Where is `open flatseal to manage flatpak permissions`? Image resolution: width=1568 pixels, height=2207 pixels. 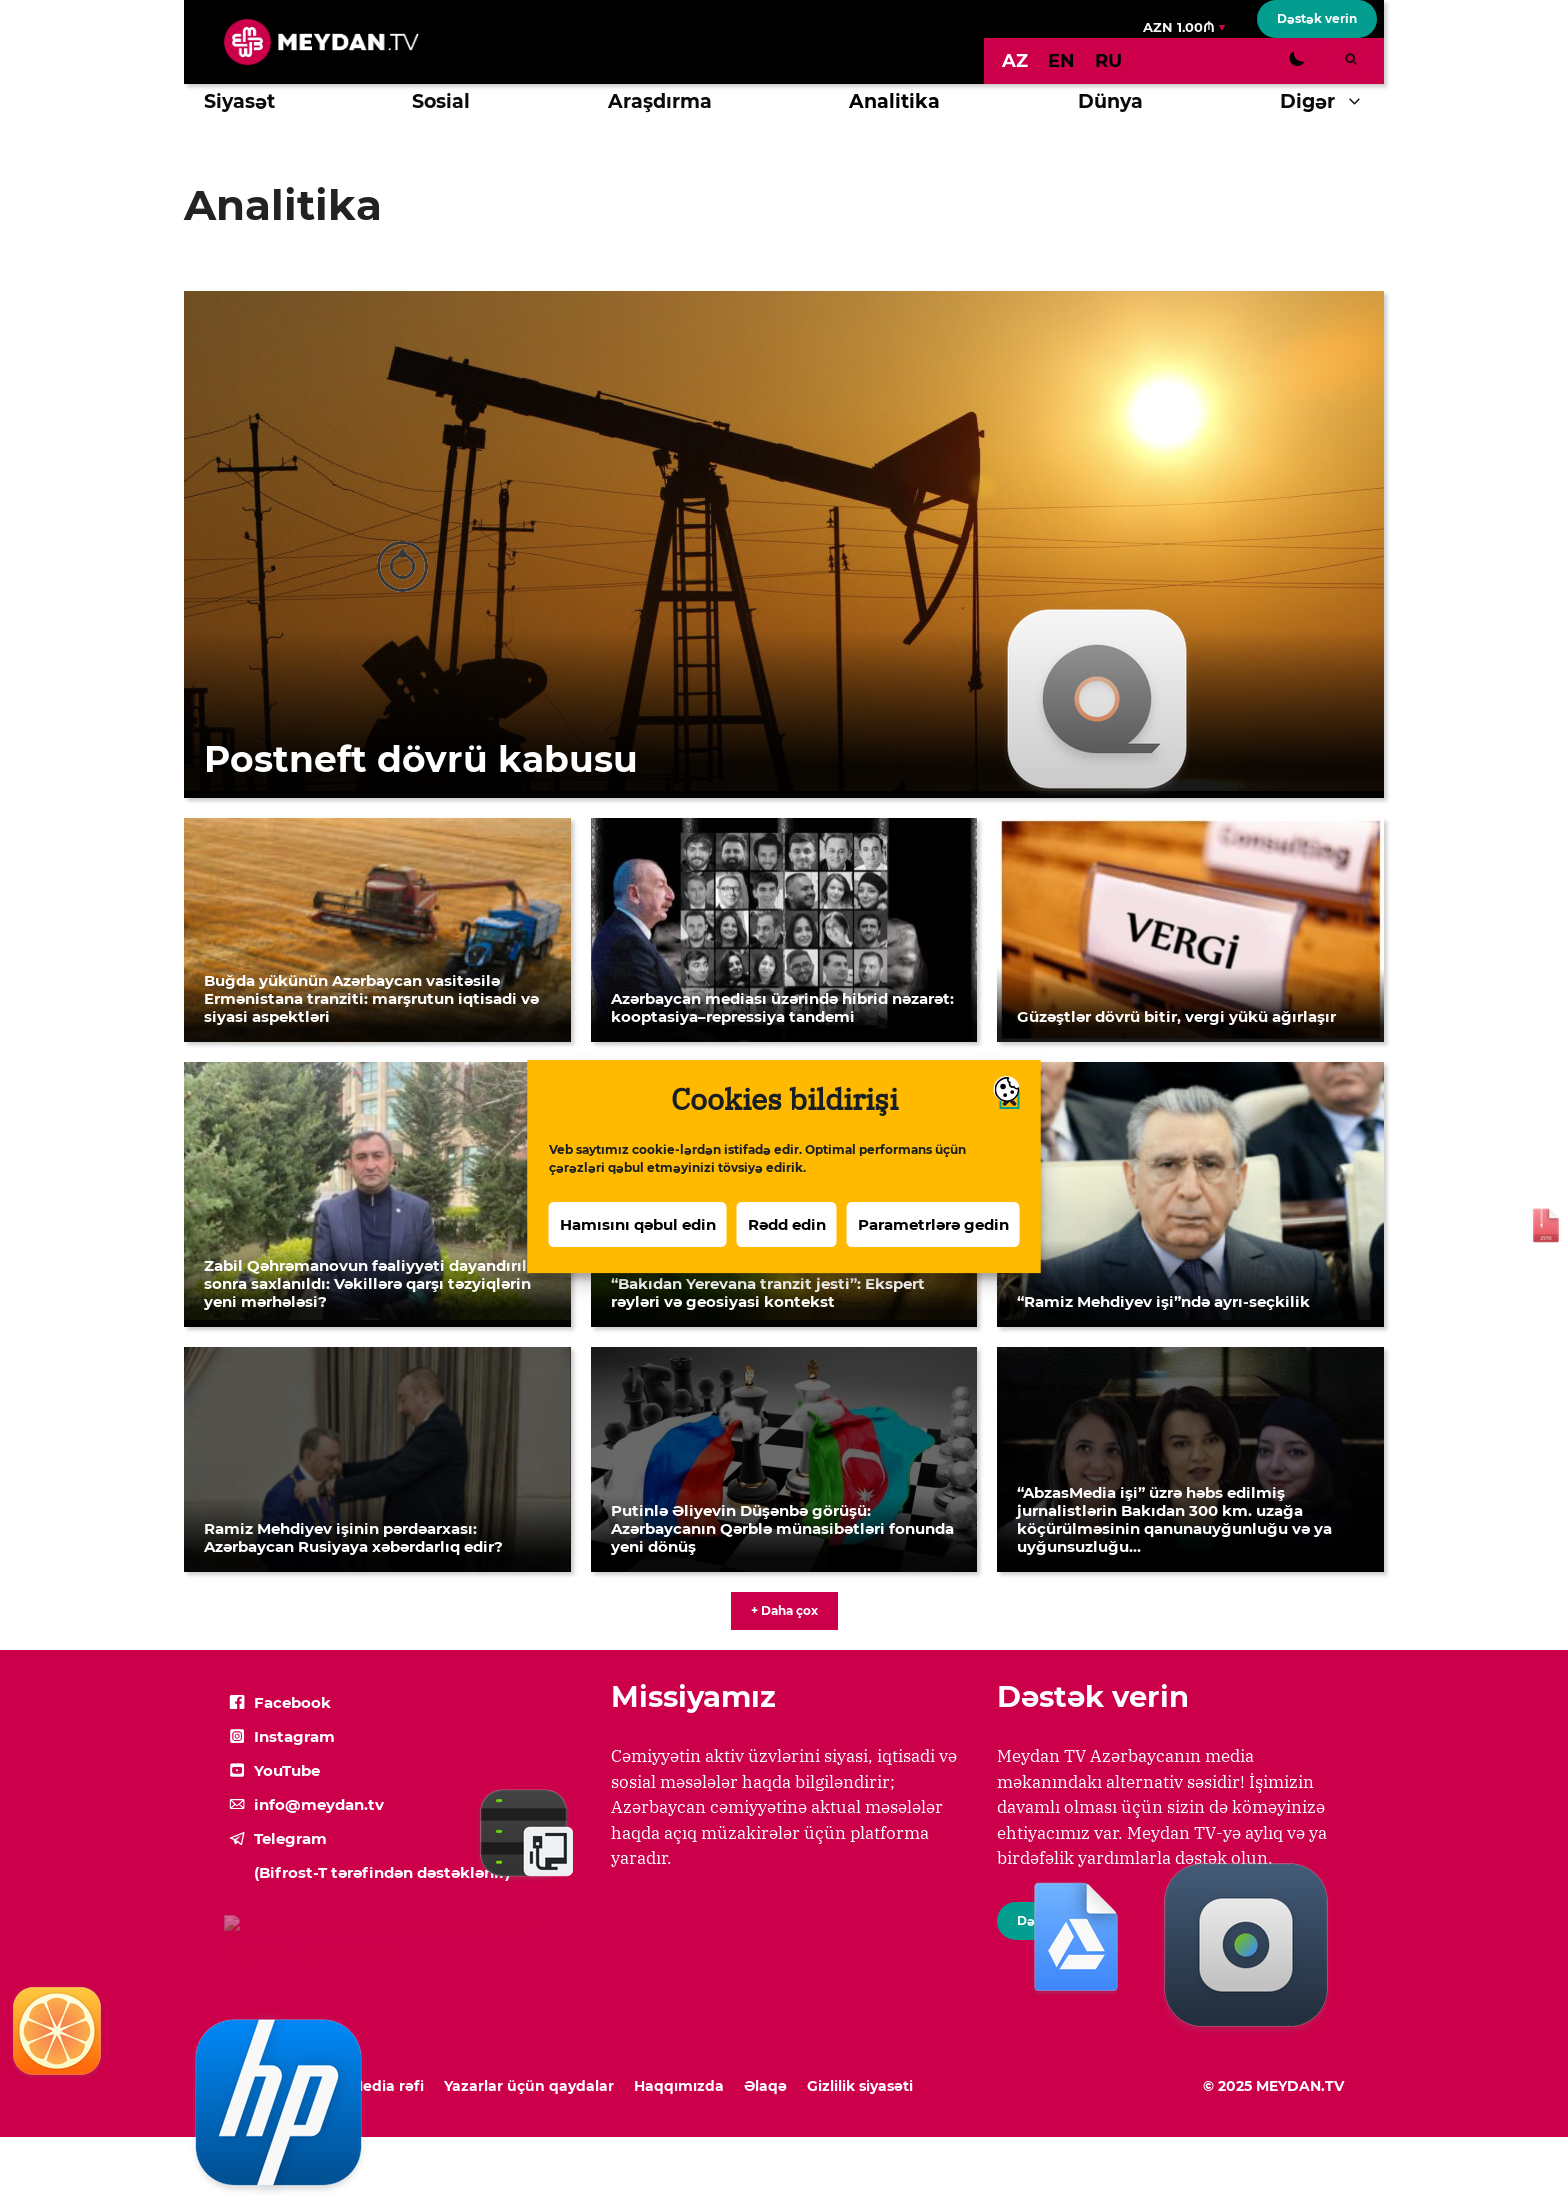
open flatseal to manage flatpak permissions is located at coordinates (1097, 699).